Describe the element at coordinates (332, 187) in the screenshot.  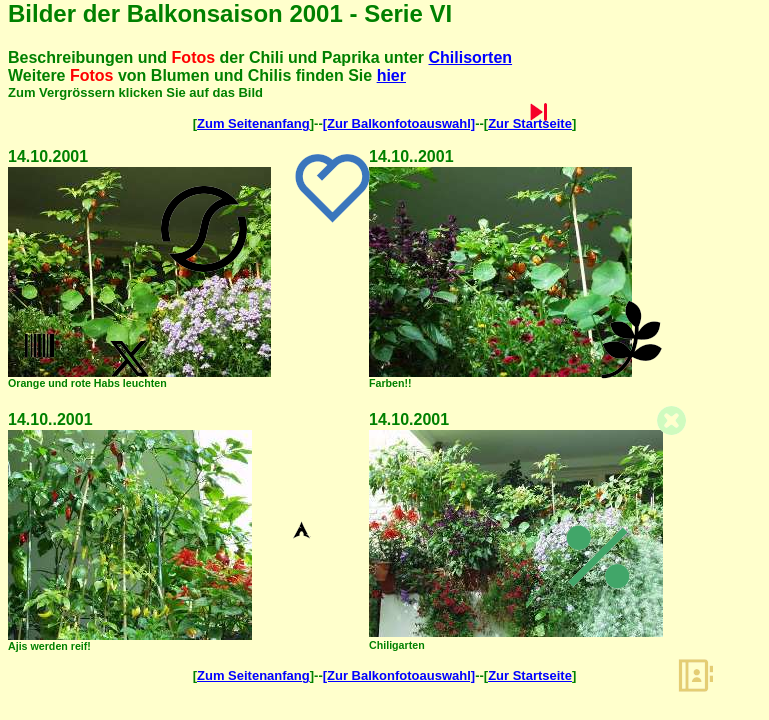
I see `add item to favorites` at that location.